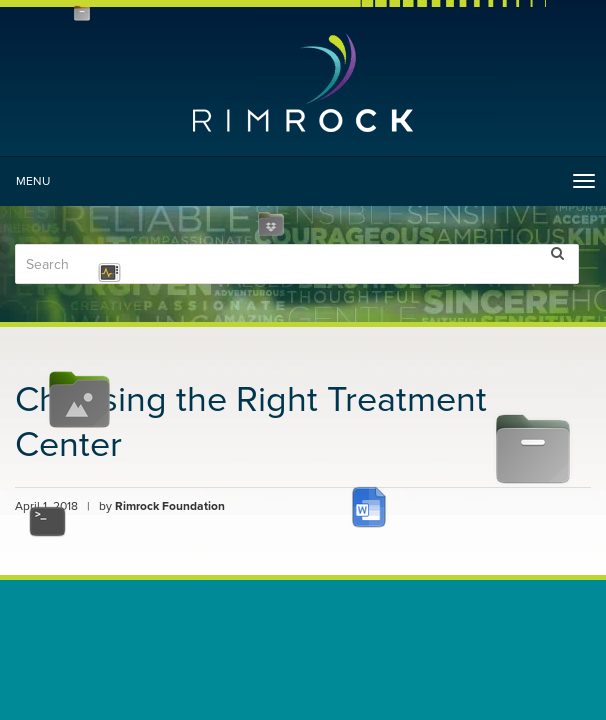  Describe the element at coordinates (79, 399) in the screenshot. I see `open pictures folder` at that location.